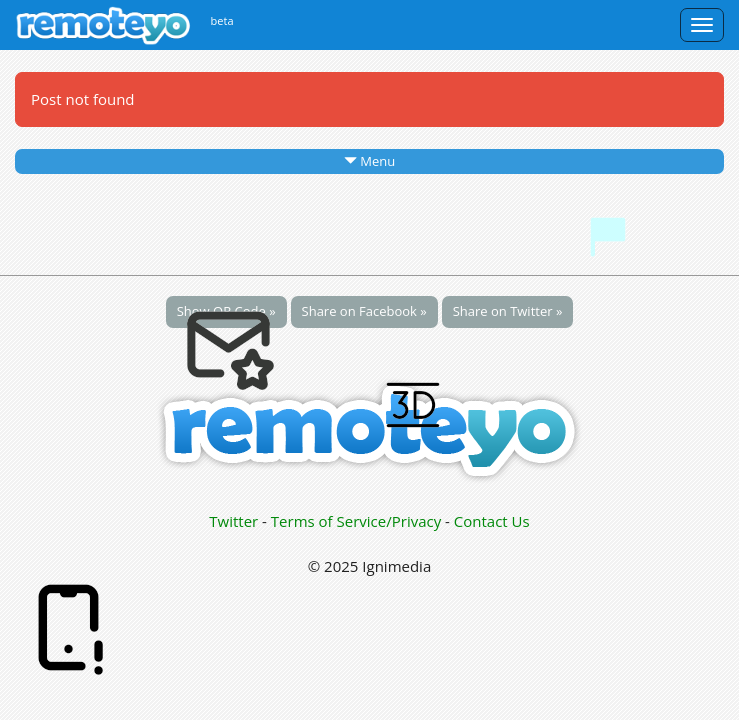  I want to click on view starred or important emails, so click(228, 344).